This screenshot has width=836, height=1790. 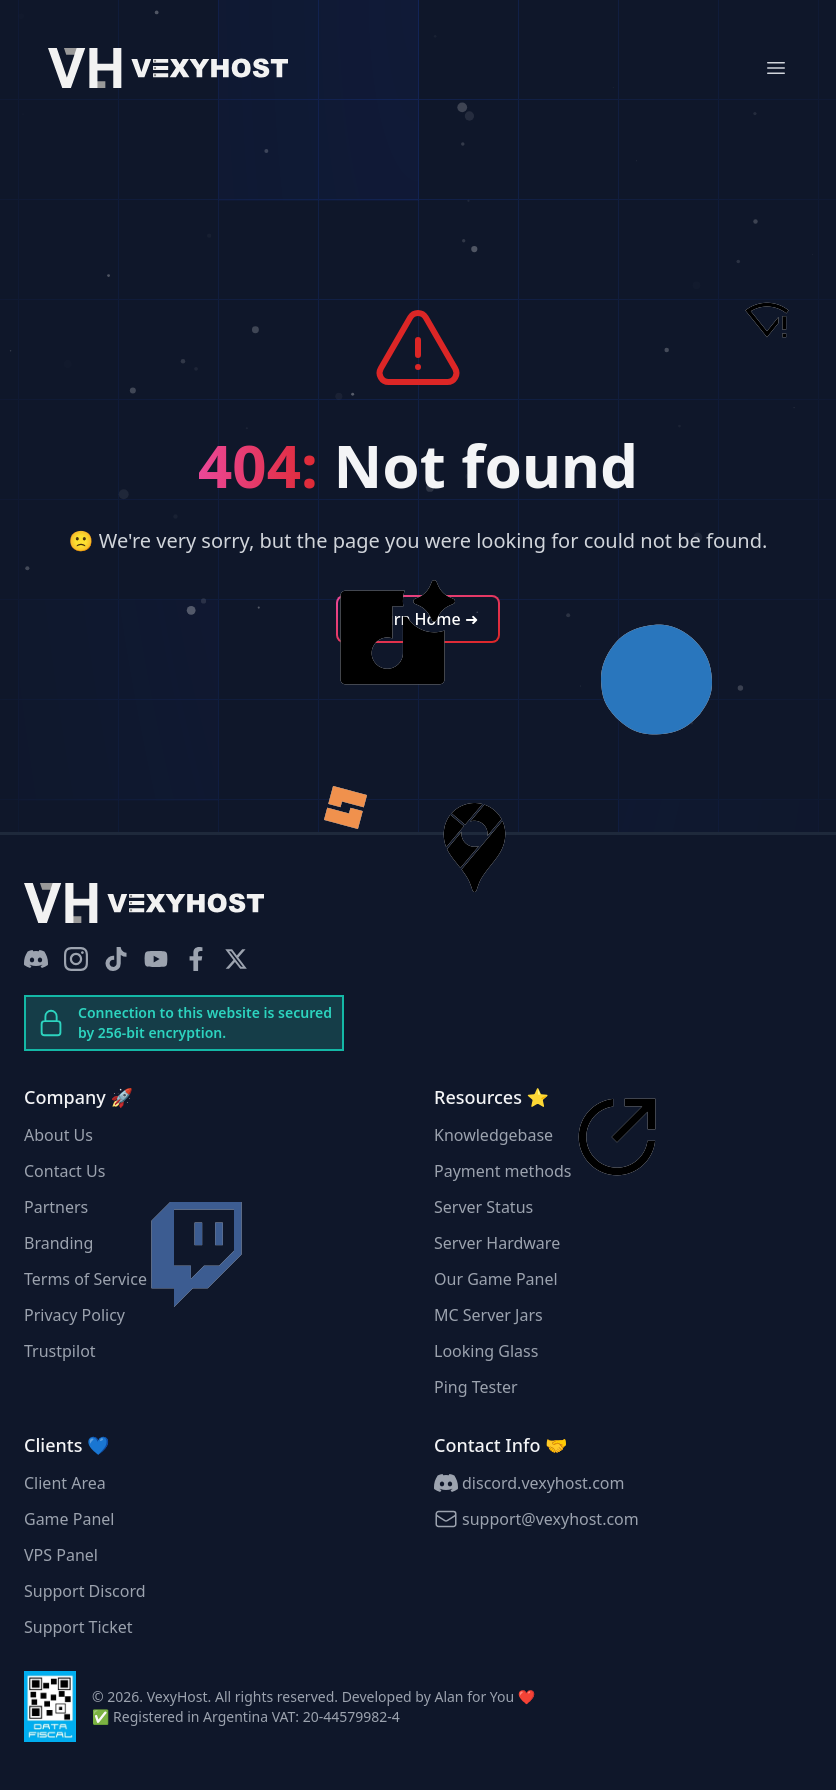 What do you see at coordinates (196, 1254) in the screenshot?
I see `open the Twitch app` at bounding box center [196, 1254].